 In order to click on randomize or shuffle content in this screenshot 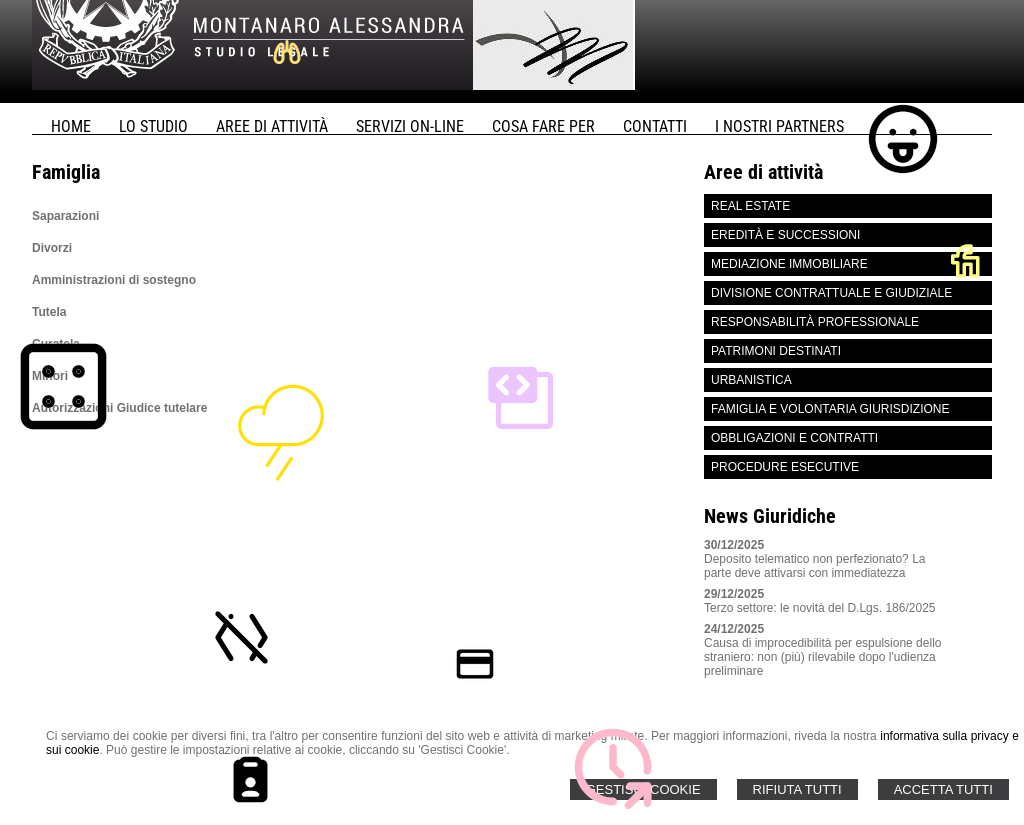, I will do `click(63, 386)`.